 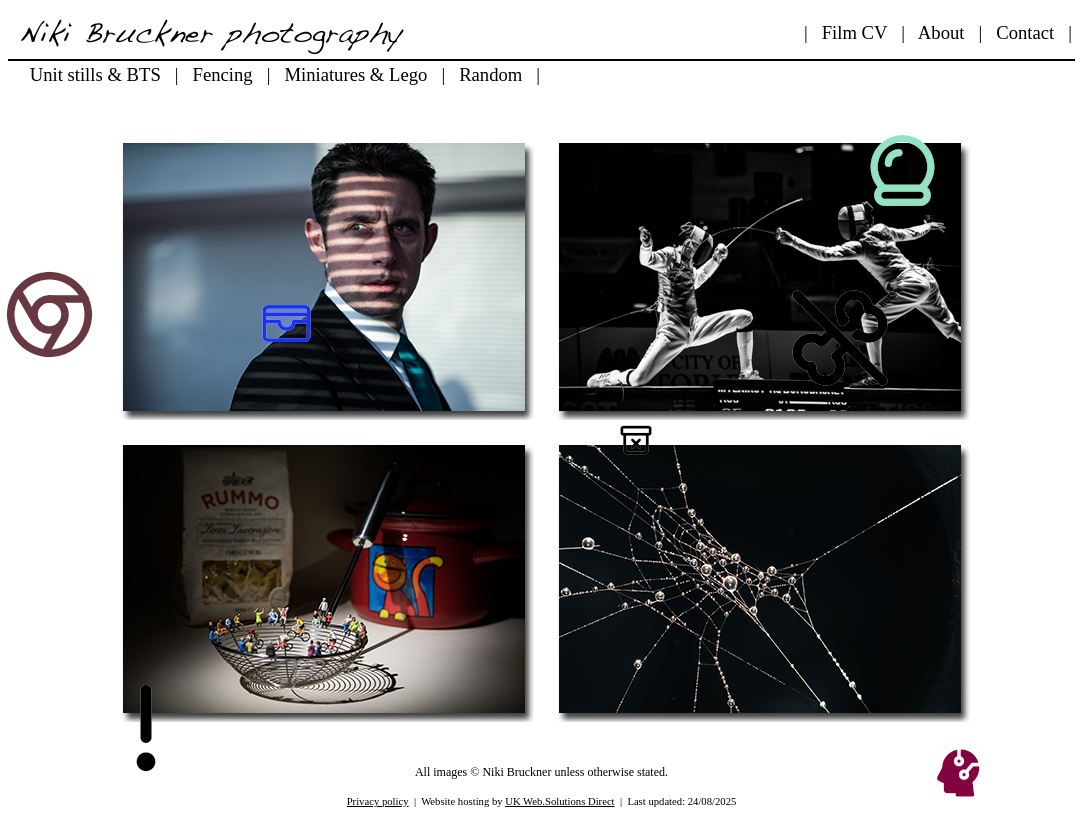 What do you see at coordinates (636, 440) in the screenshot?
I see `remove item from archive` at bounding box center [636, 440].